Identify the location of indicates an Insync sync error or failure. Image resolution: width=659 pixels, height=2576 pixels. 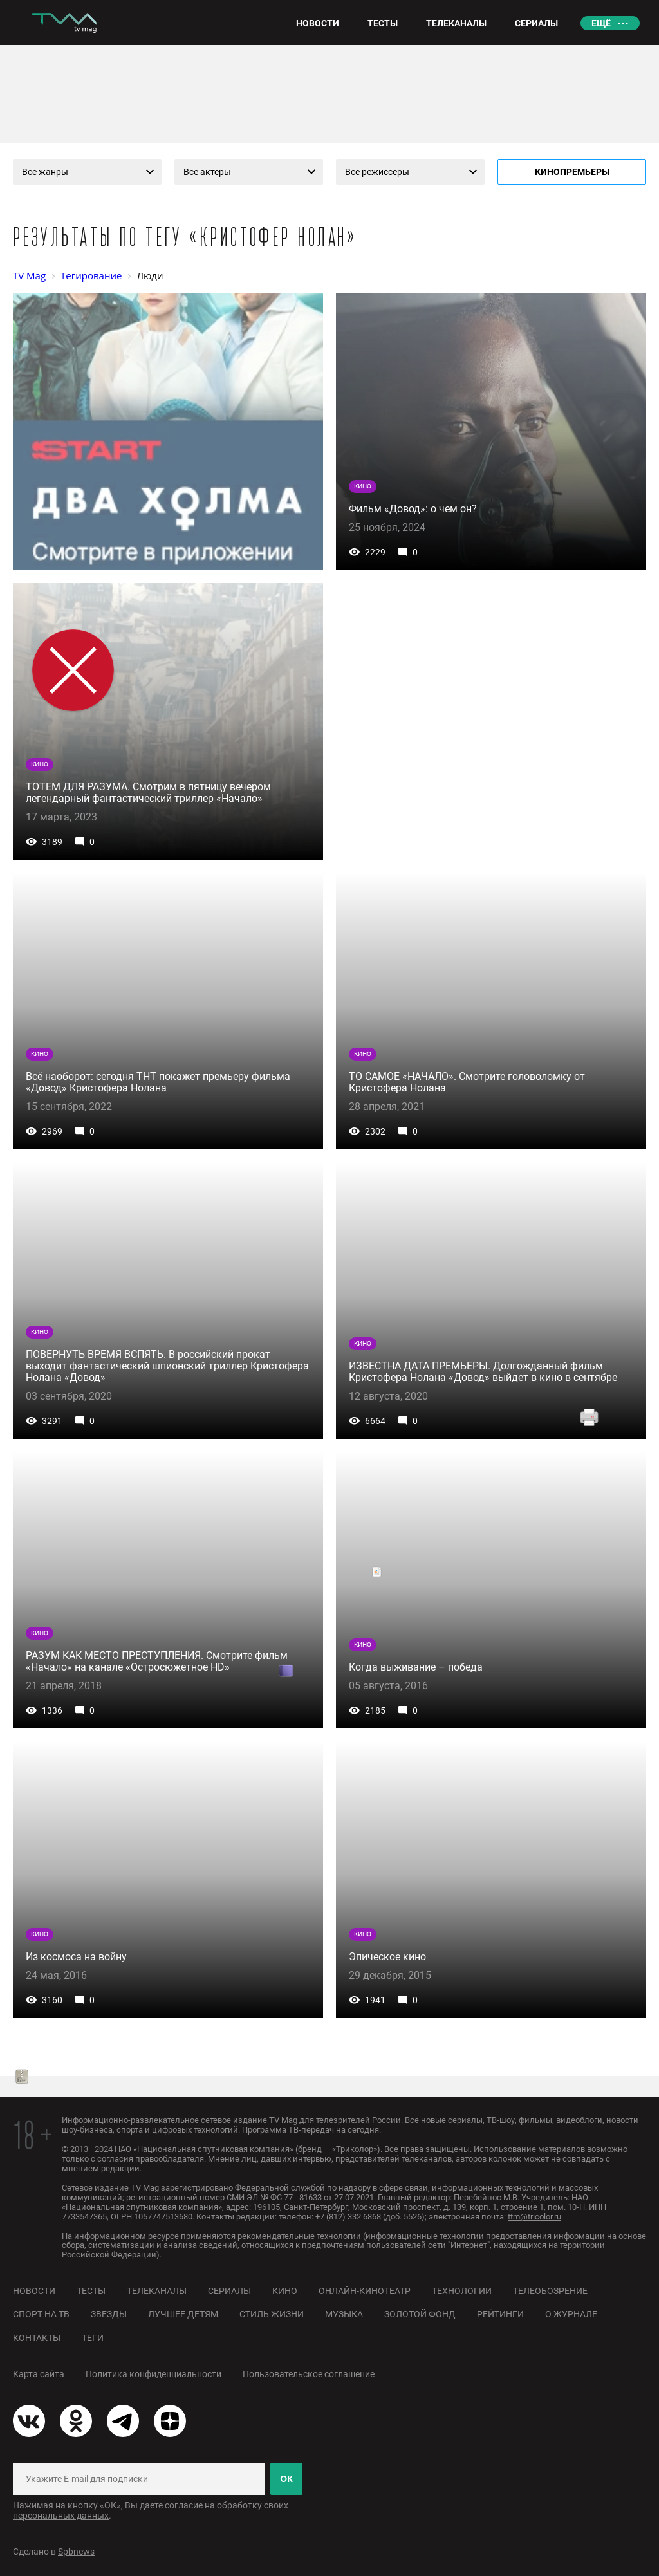
(73, 670).